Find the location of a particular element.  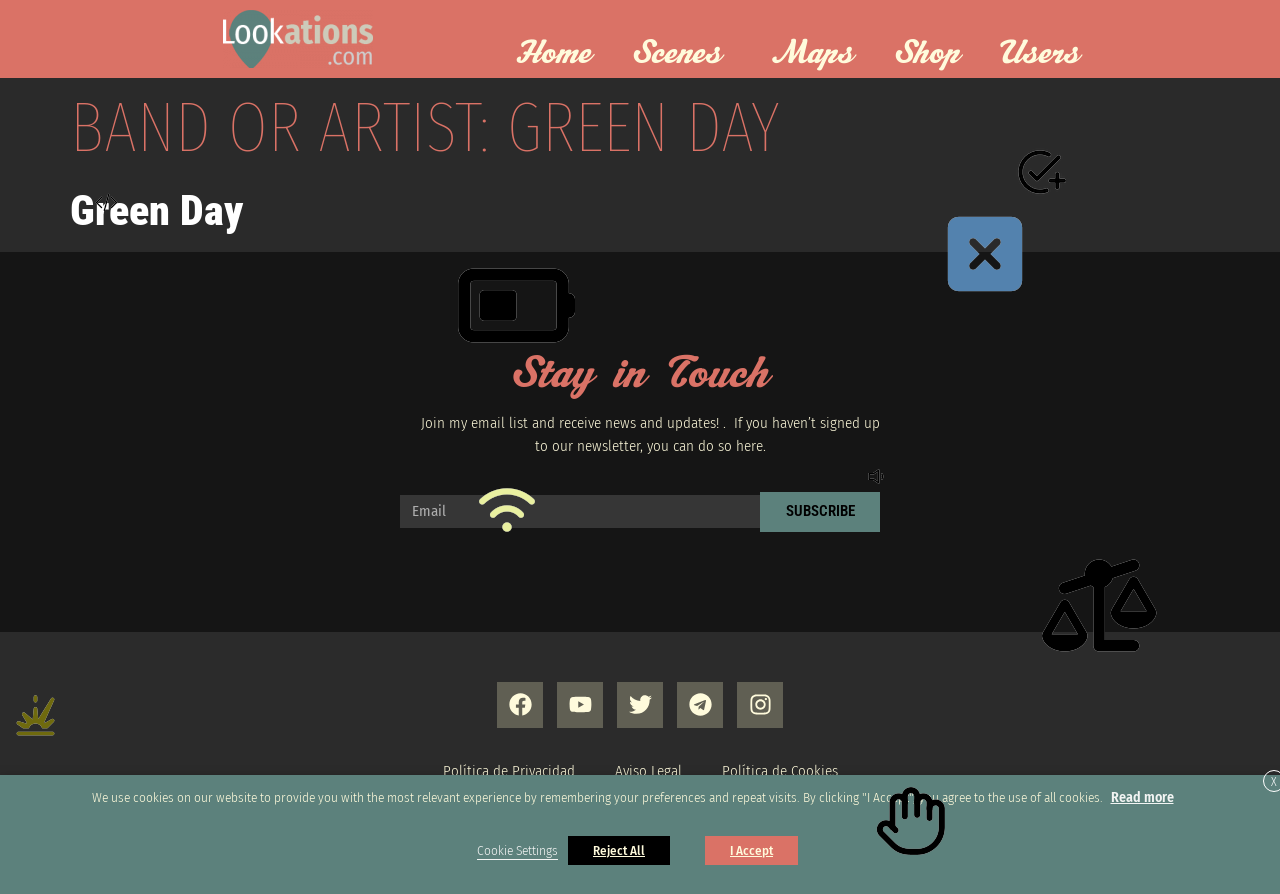

add a new task to your list is located at coordinates (1040, 172).